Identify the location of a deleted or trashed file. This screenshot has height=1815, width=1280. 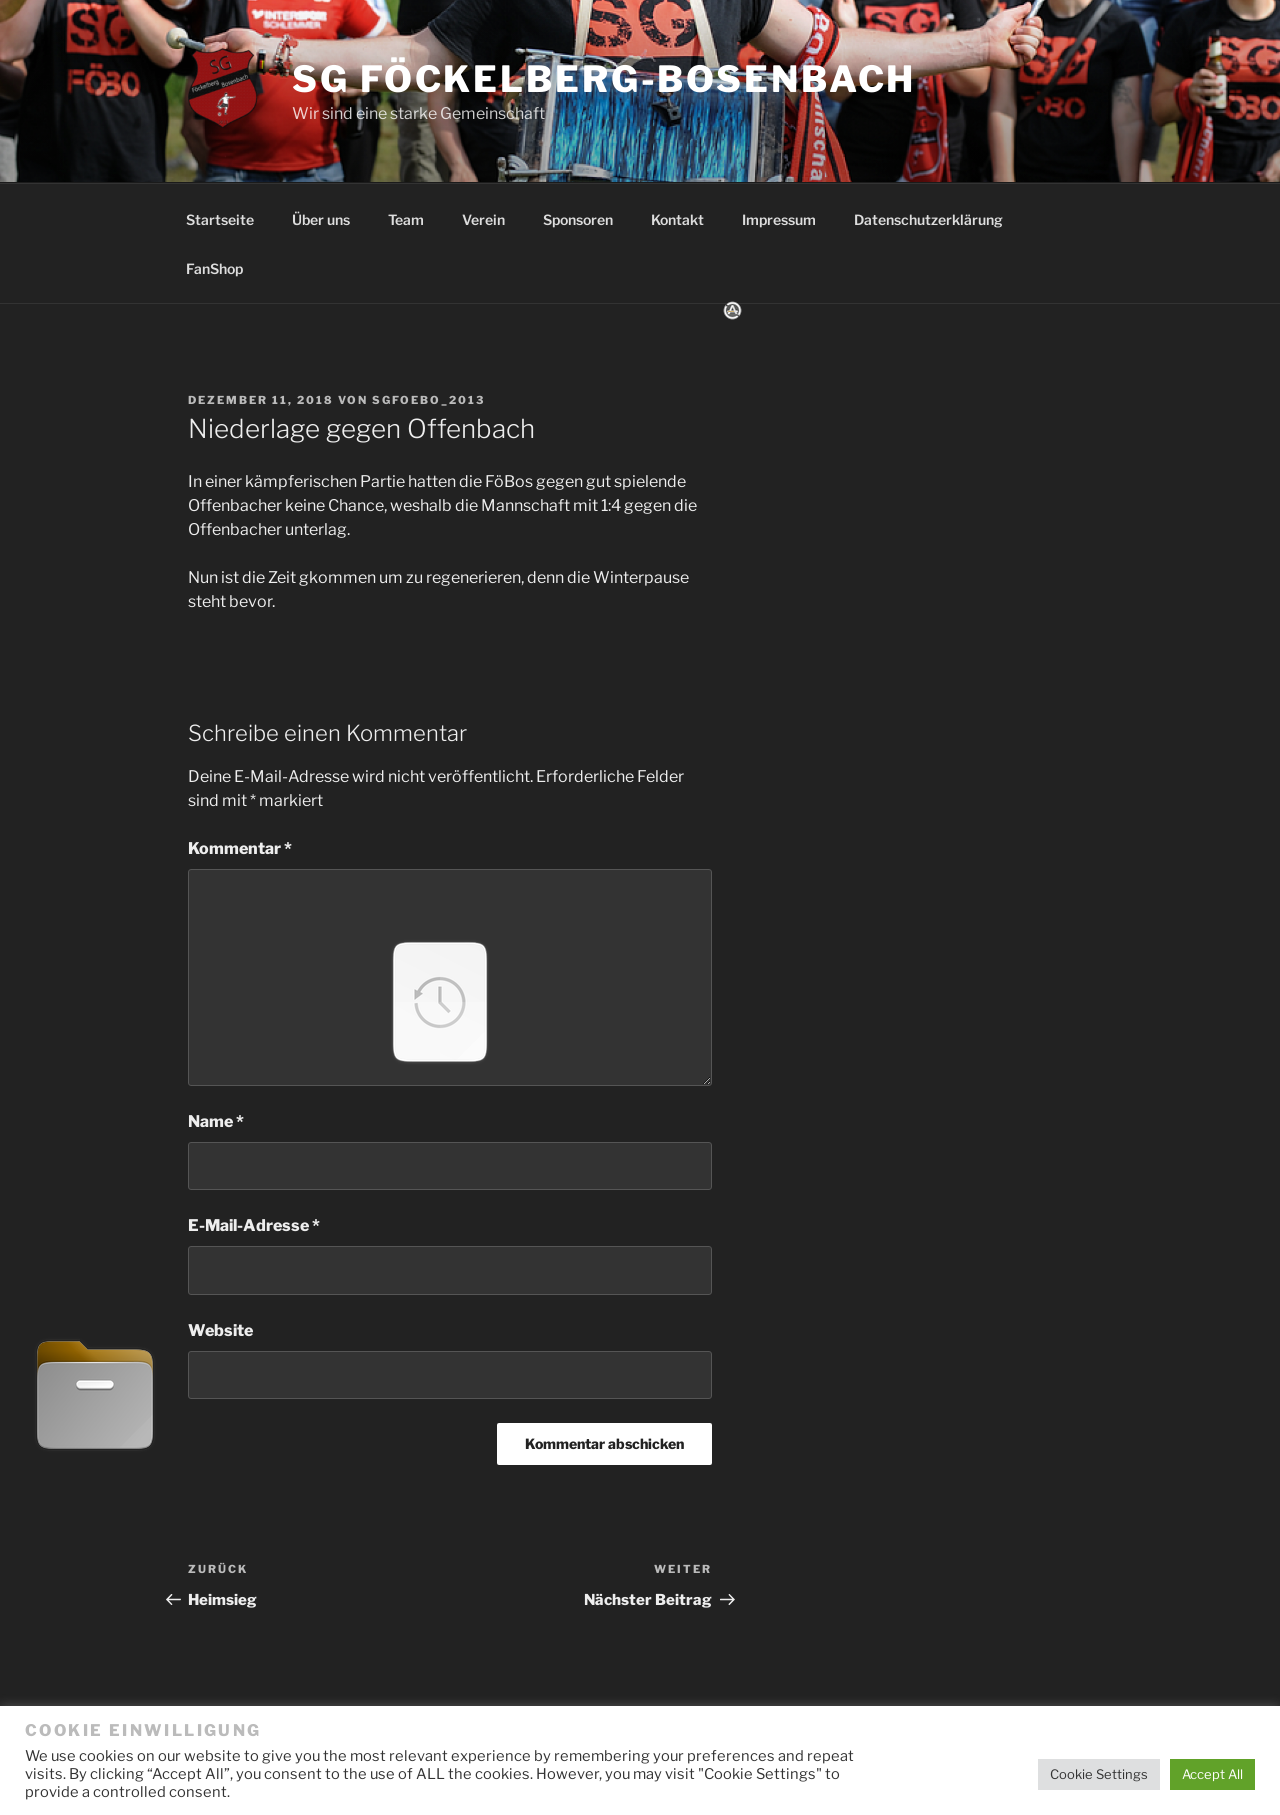
(440, 1002).